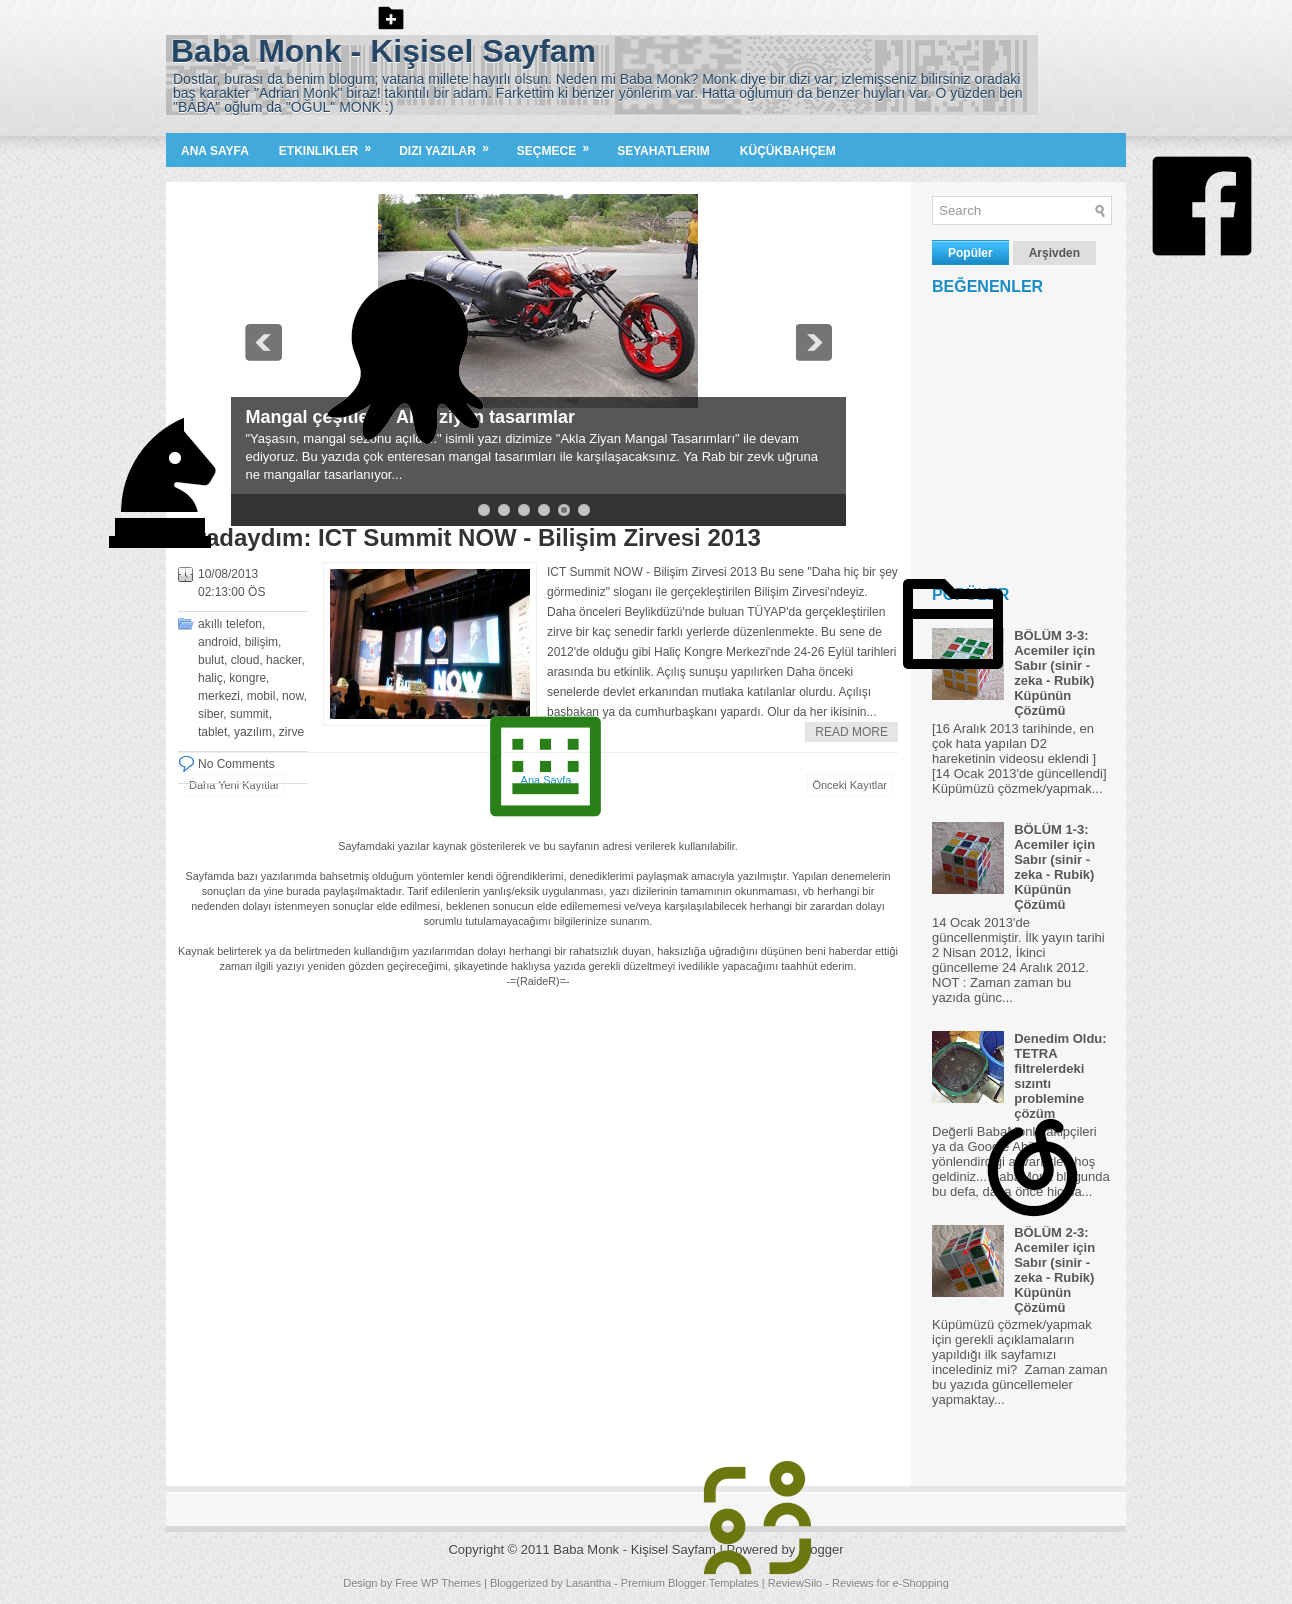  I want to click on play chess game, so click(163, 488).